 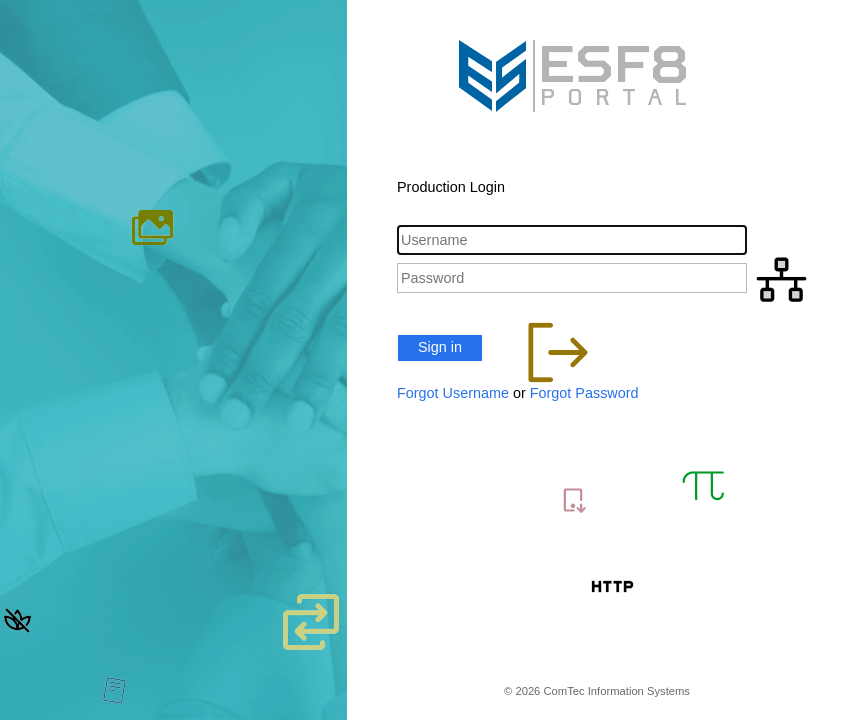 I want to click on indicates a web link or URL, so click(x=612, y=586).